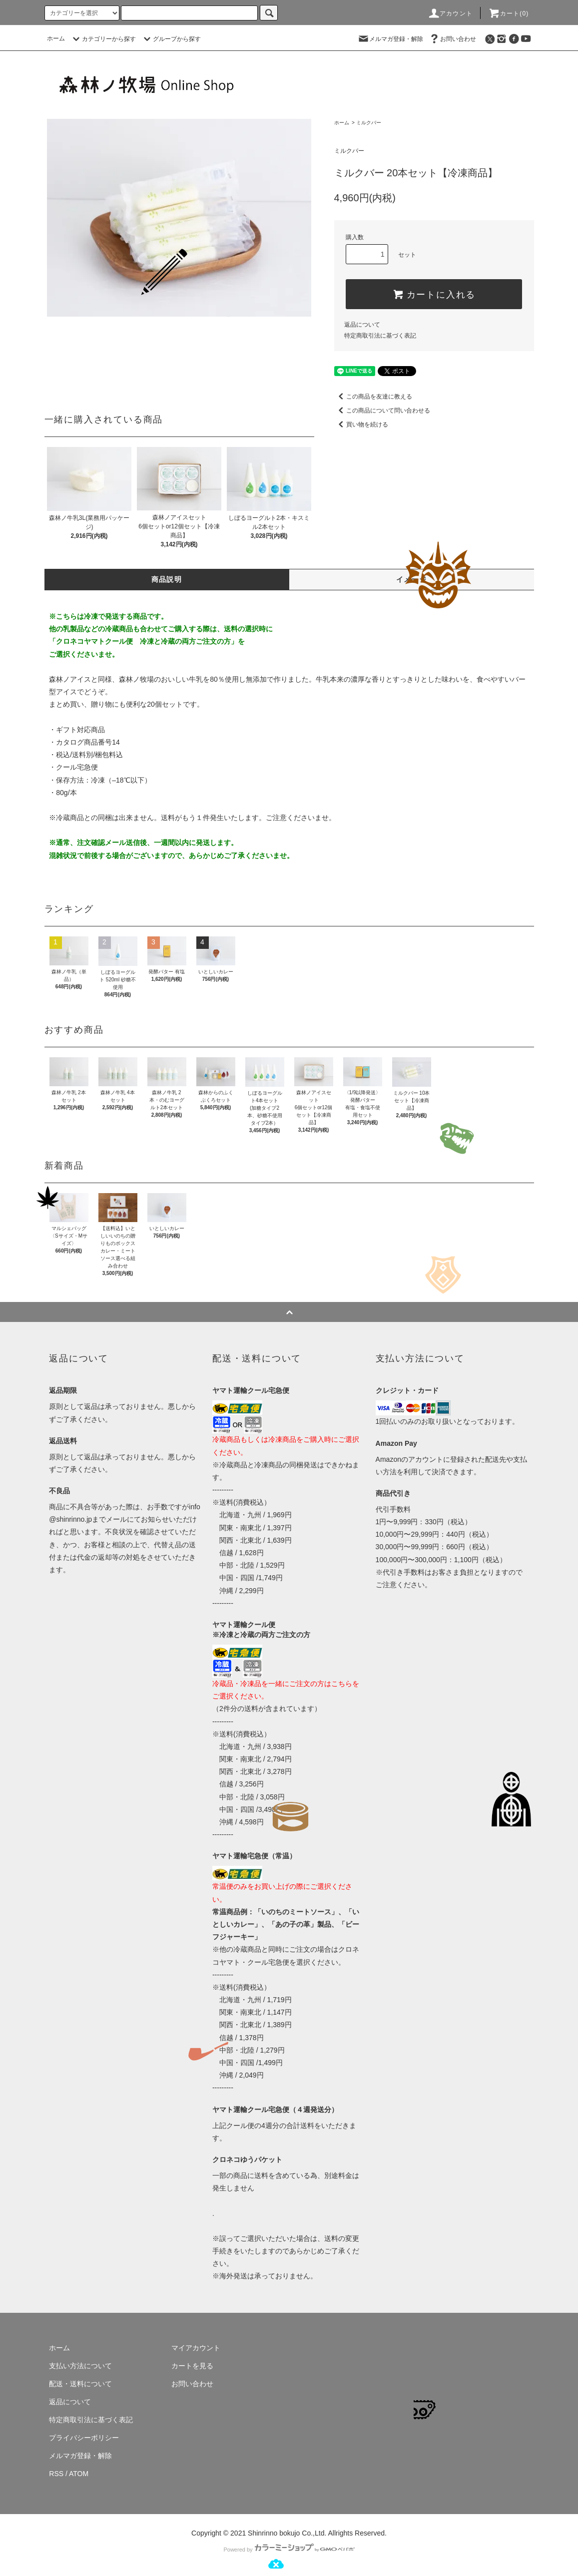 The width and height of the screenshot is (578, 2576). Describe the element at coordinates (425, 2410) in the screenshot. I see `select tank or tracked vehicle in a game` at that location.